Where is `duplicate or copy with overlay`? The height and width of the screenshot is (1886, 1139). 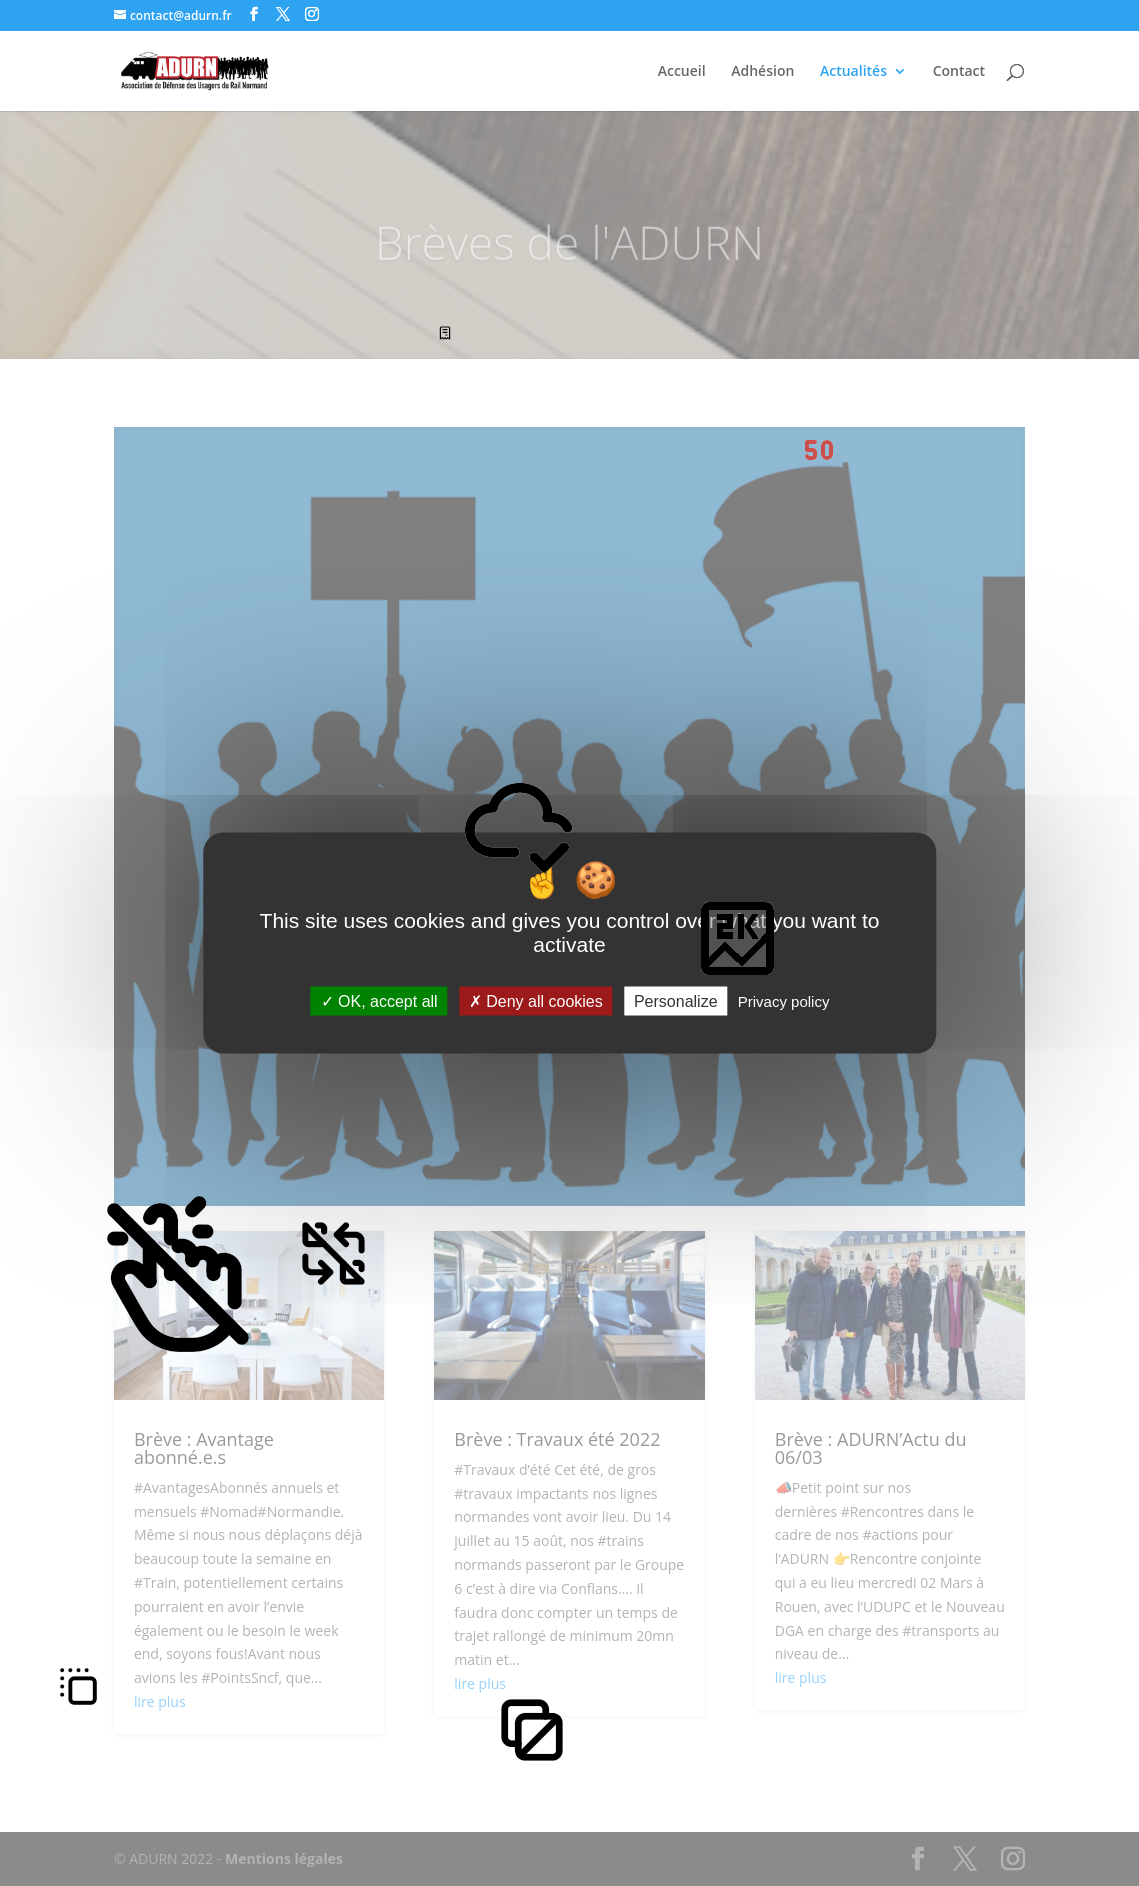
duplicate or copy with overlay is located at coordinates (532, 1730).